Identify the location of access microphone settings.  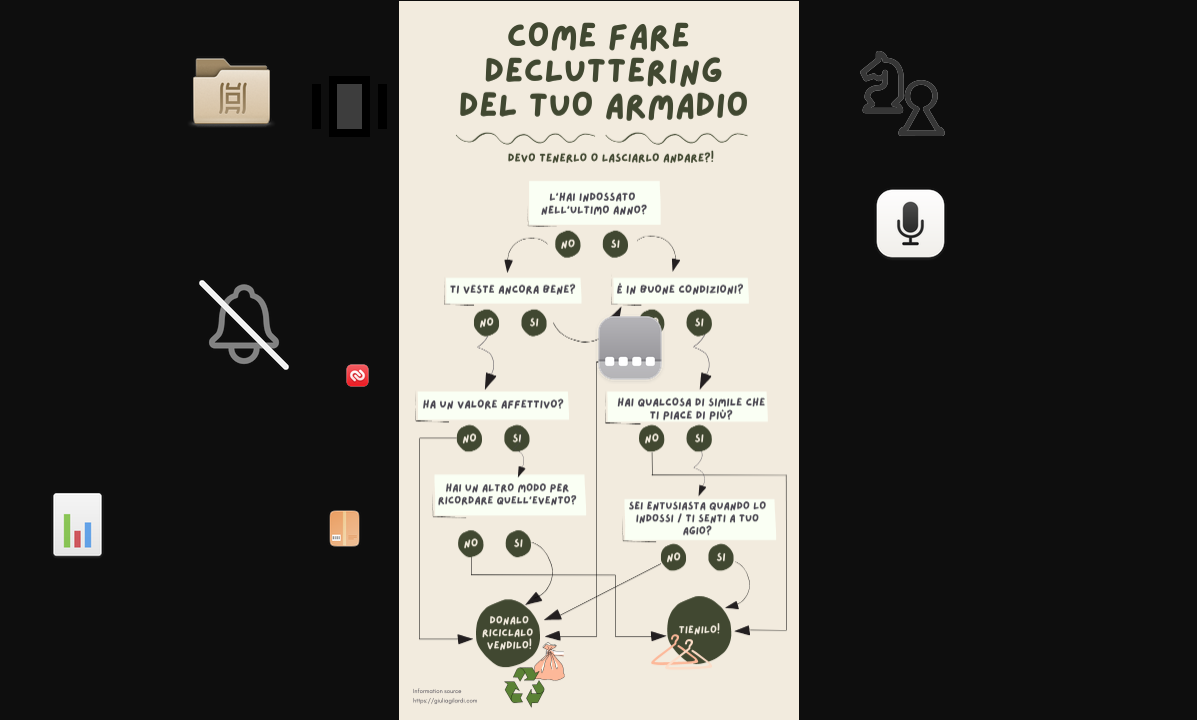
(910, 223).